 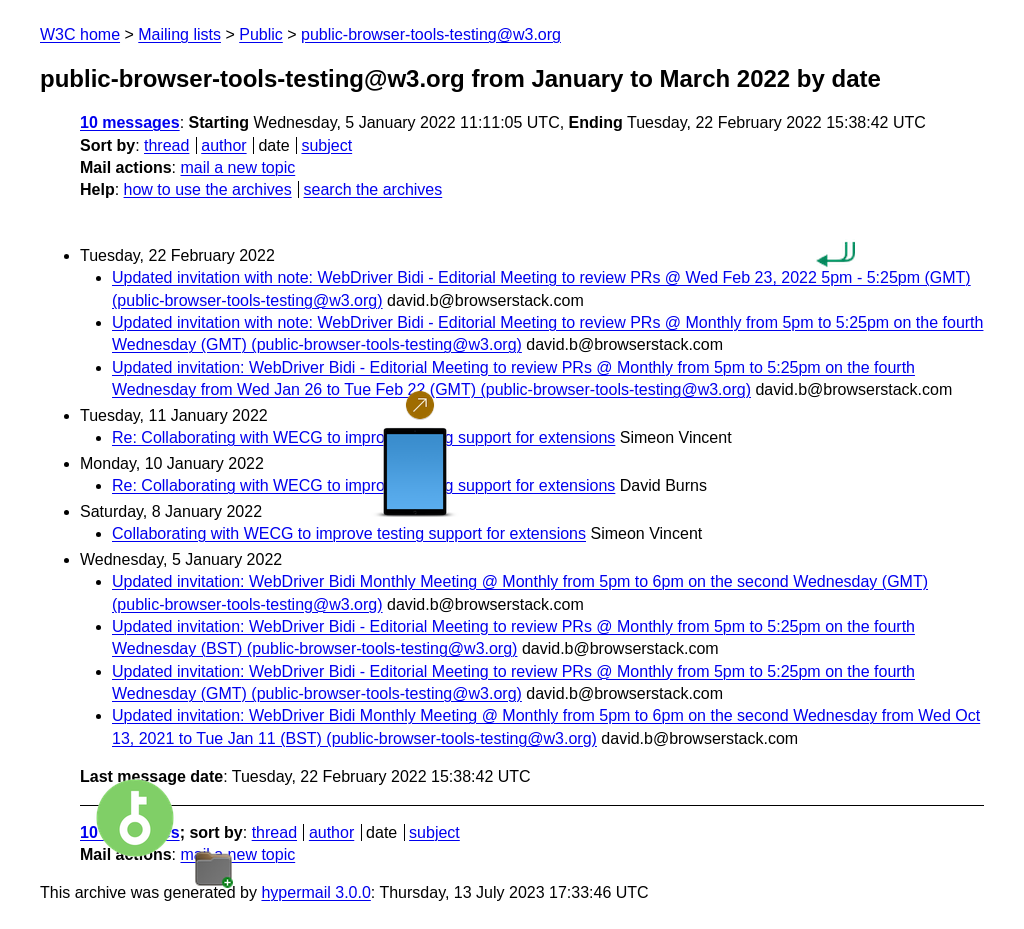 What do you see at coordinates (420, 405) in the screenshot?
I see `indicates a symbolic link or shortcut to another file` at bounding box center [420, 405].